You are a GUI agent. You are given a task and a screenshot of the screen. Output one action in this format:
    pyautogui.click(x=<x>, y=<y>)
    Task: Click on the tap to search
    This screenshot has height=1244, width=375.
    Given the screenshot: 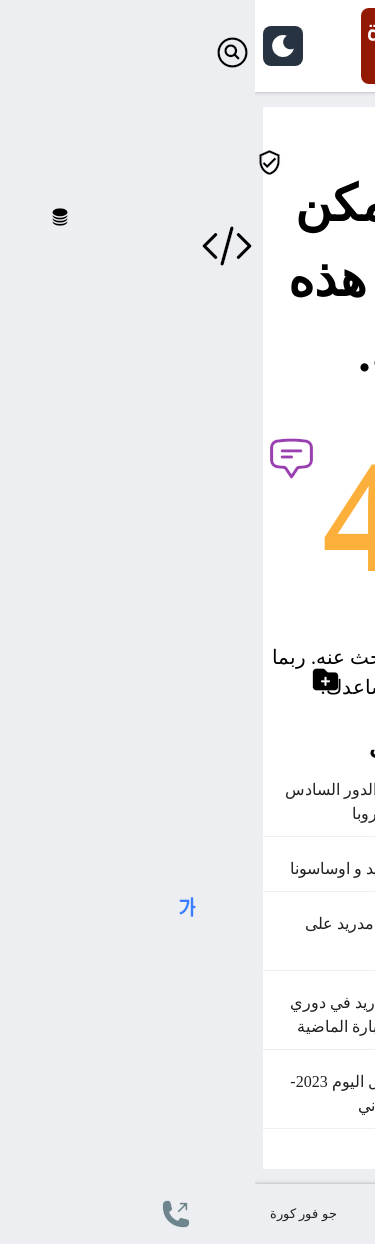 What is the action you would take?
    pyautogui.click(x=232, y=52)
    